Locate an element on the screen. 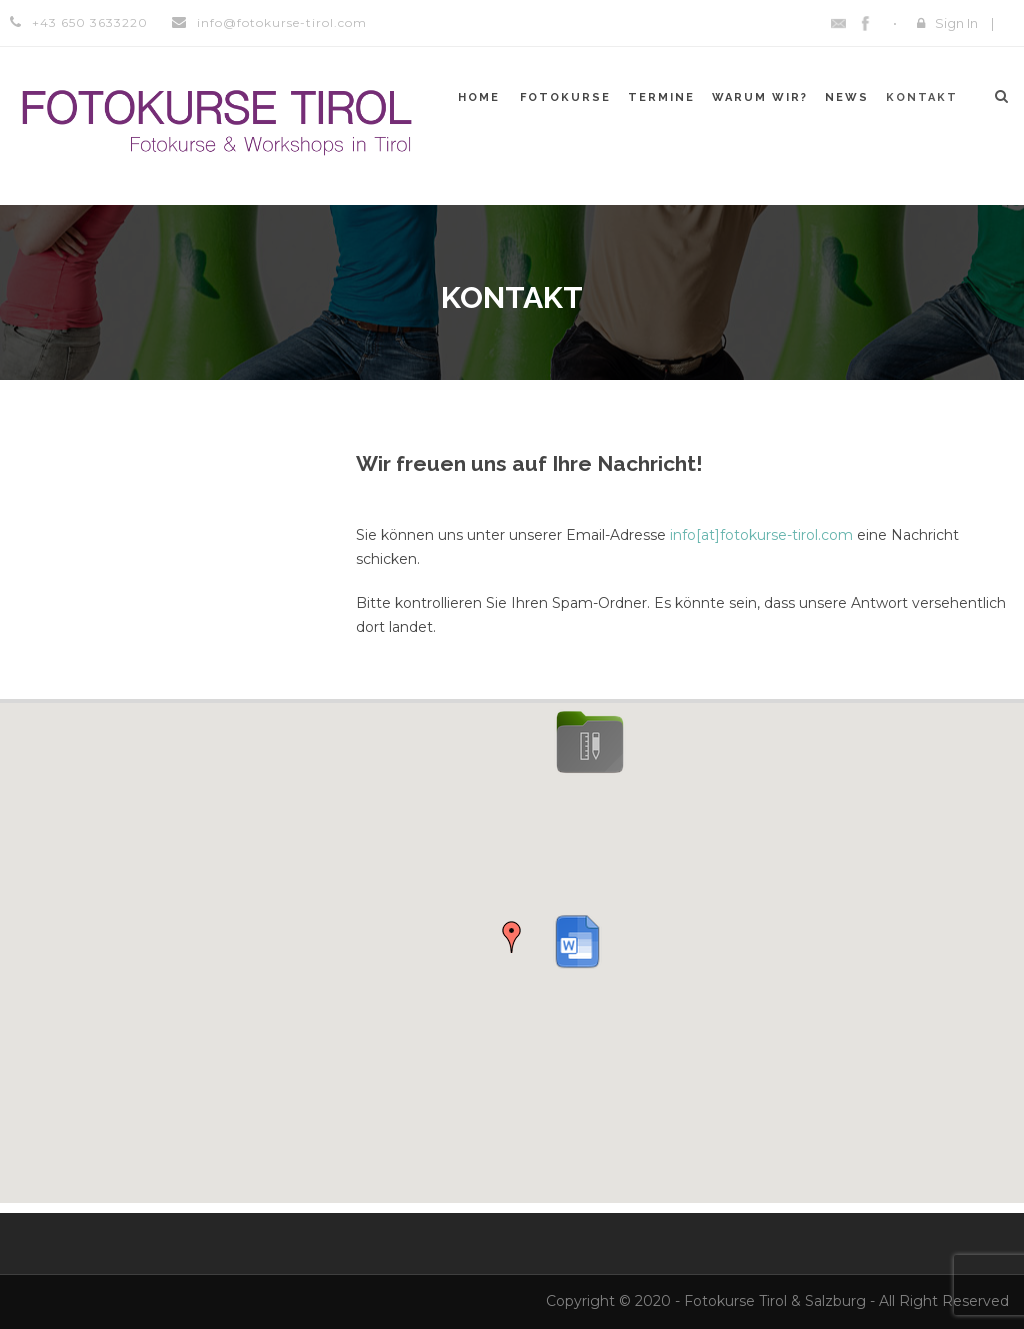 This screenshot has height=1329, width=1024. access your templates folder is located at coordinates (590, 742).